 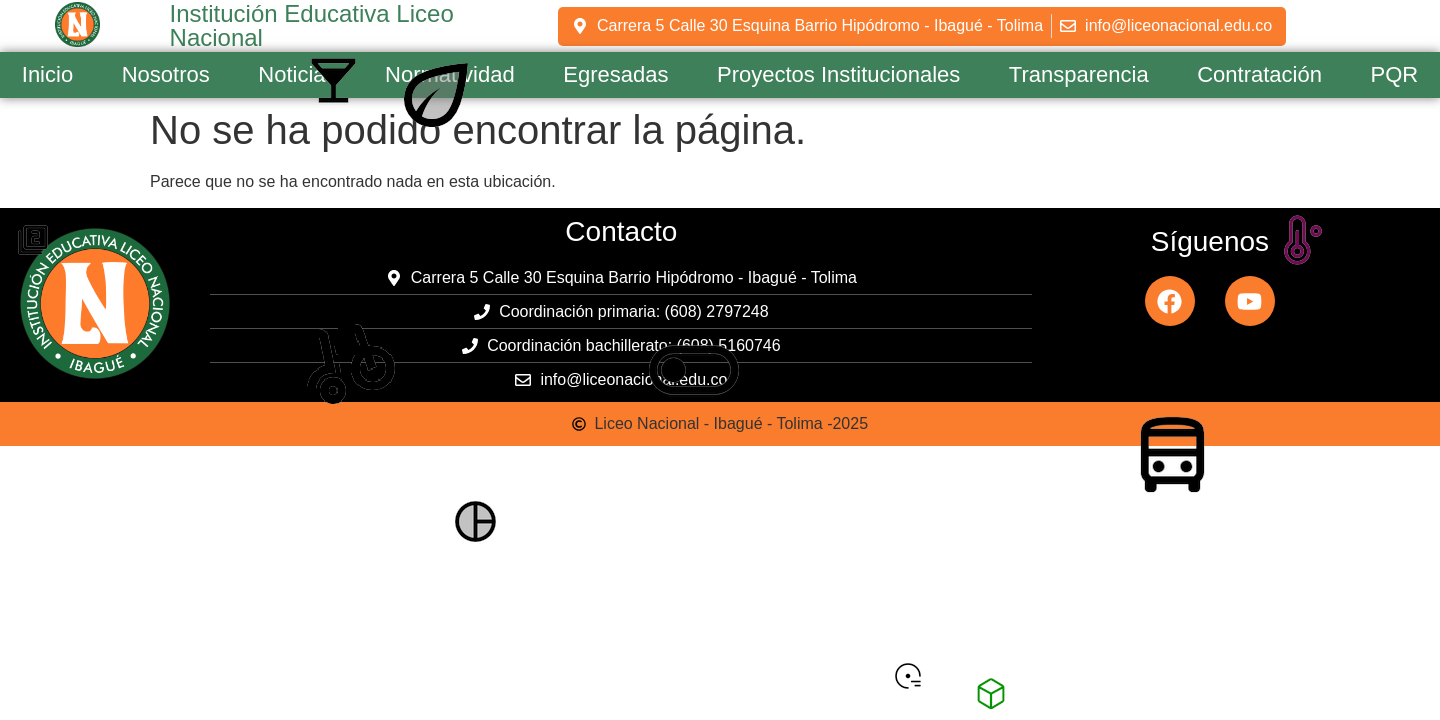 What do you see at coordinates (33, 240) in the screenshot?
I see `indicates 2 items selected or stacked` at bounding box center [33, 240].